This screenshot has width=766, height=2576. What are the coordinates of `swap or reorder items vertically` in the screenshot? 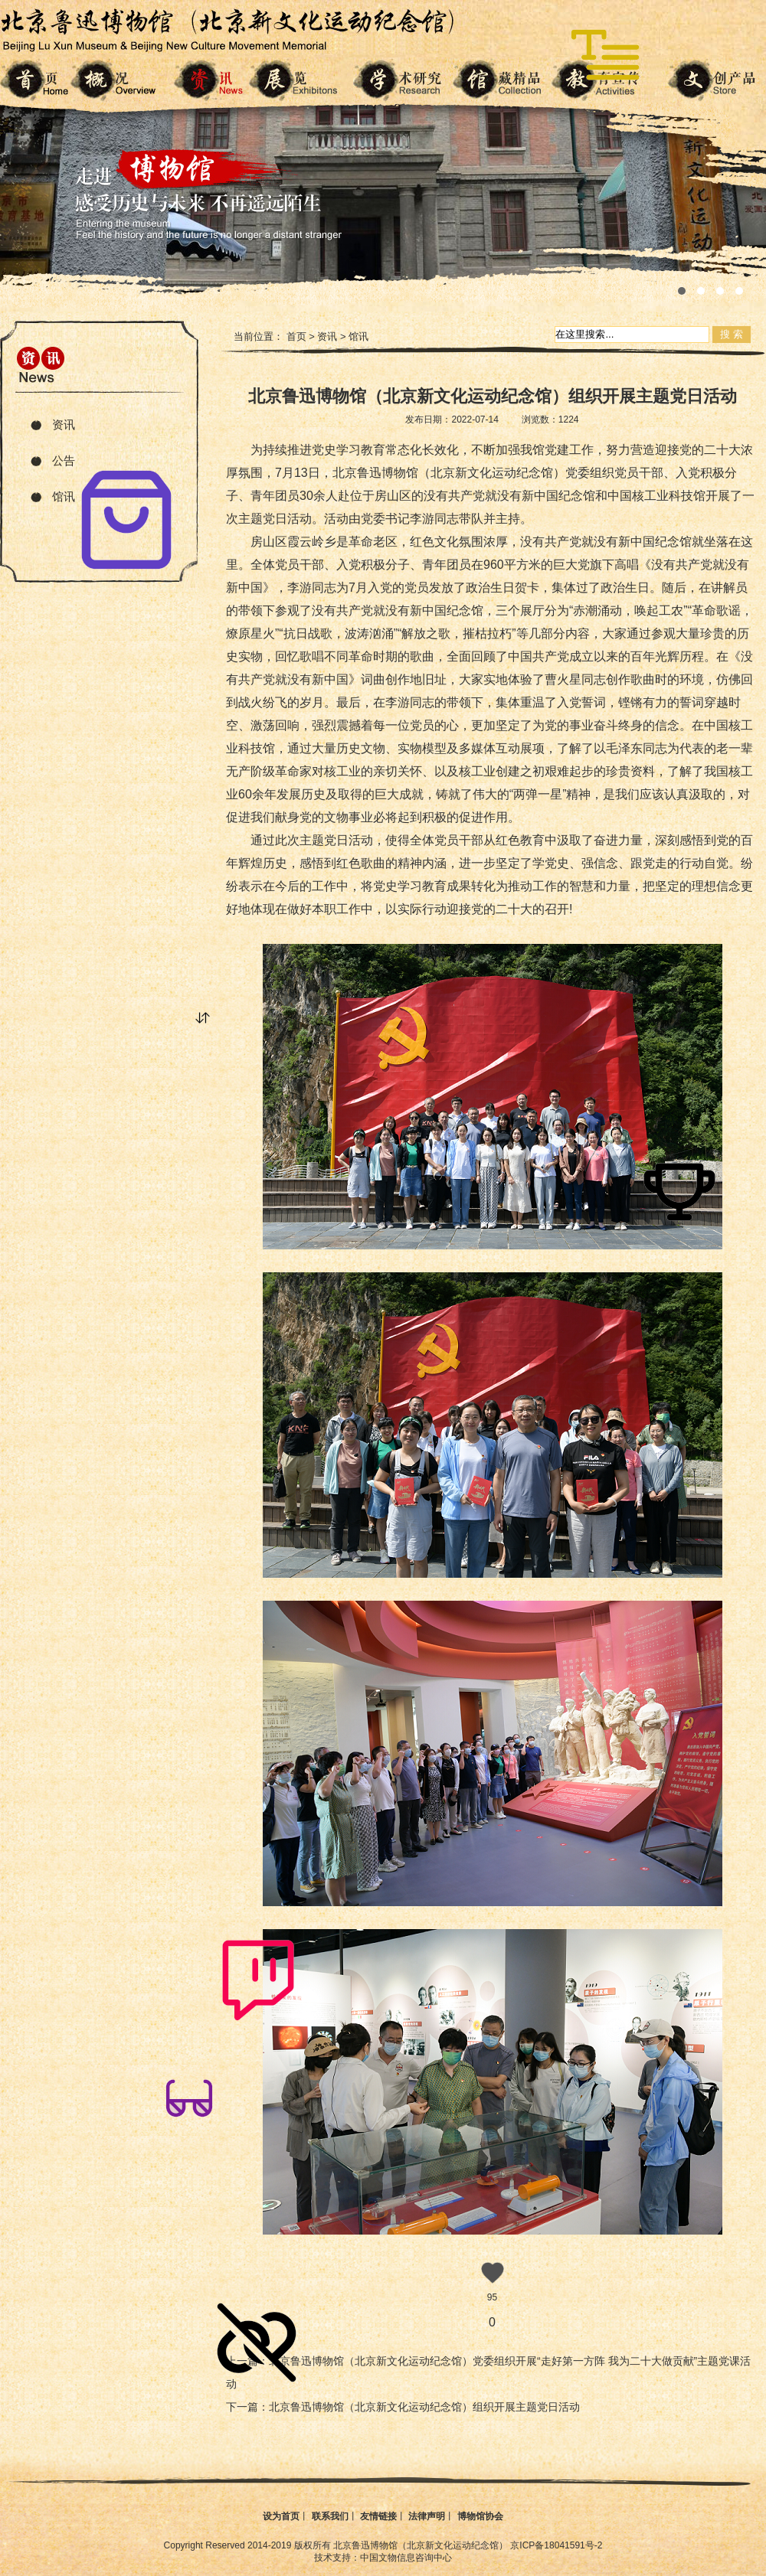 It's located at (202, 1017).